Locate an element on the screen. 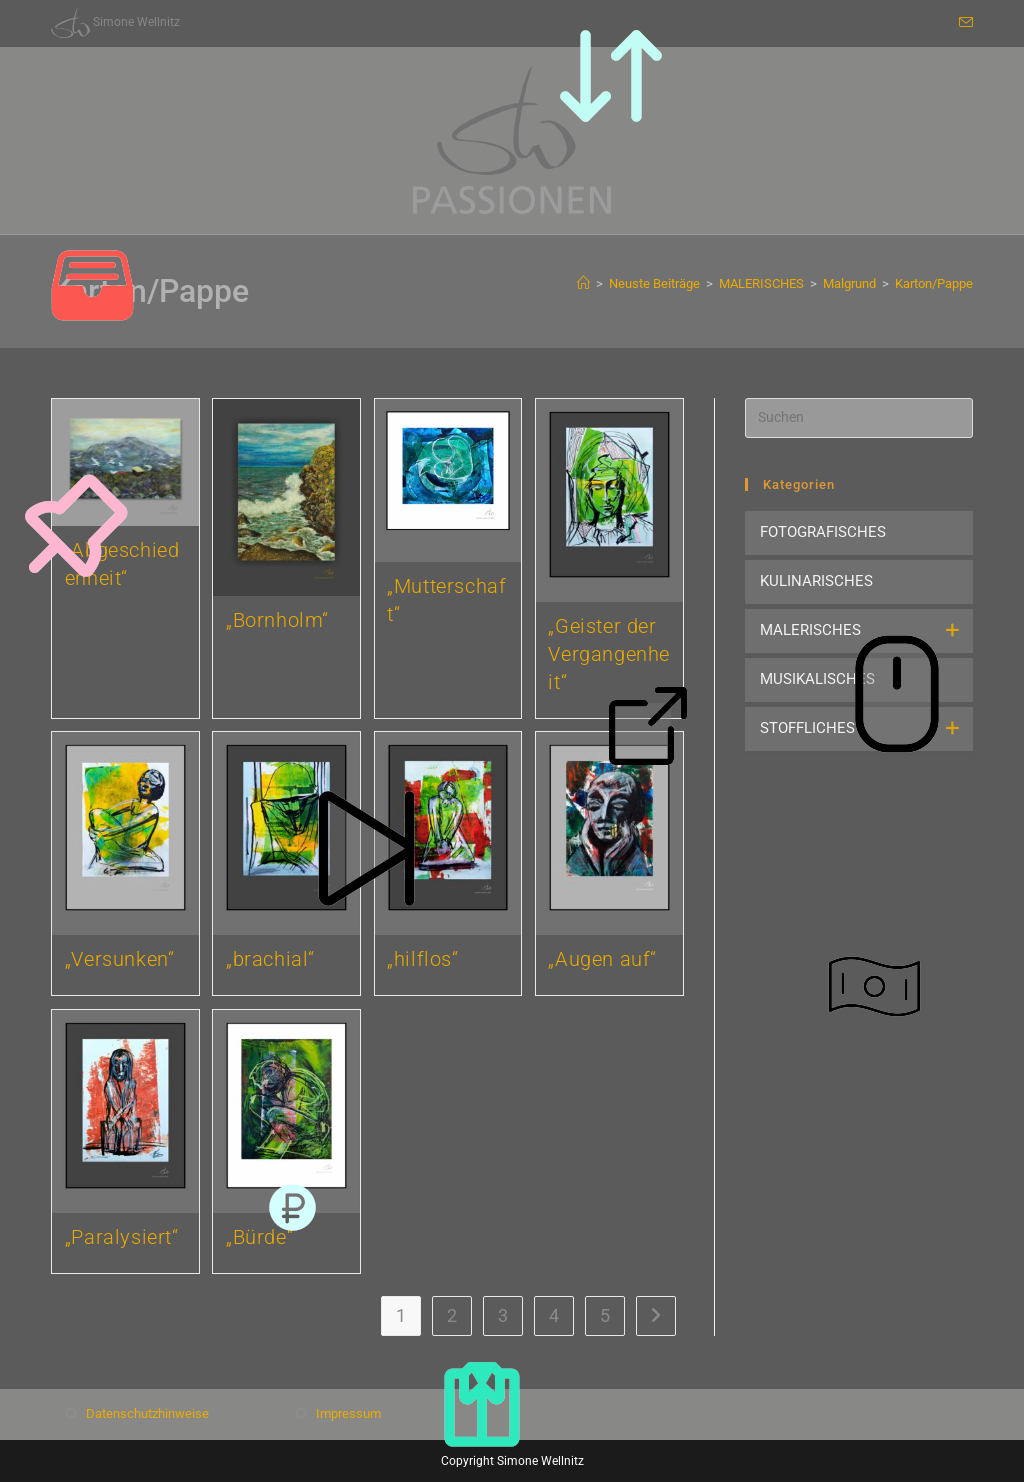  view inbox or received files is located at coordinates (92, 285).